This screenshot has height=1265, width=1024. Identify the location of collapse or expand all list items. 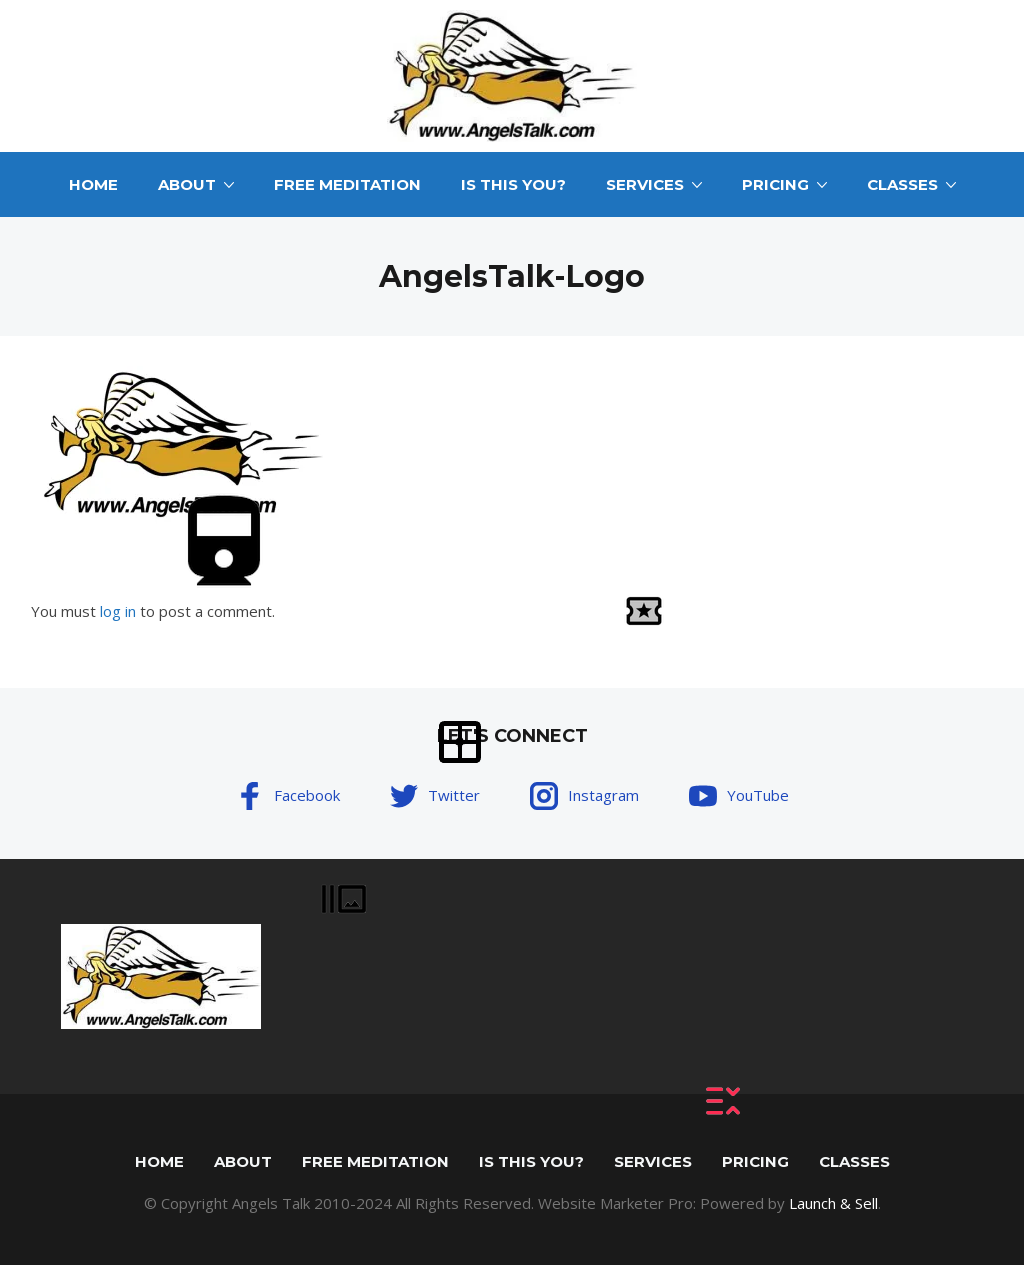
(723, 1101).